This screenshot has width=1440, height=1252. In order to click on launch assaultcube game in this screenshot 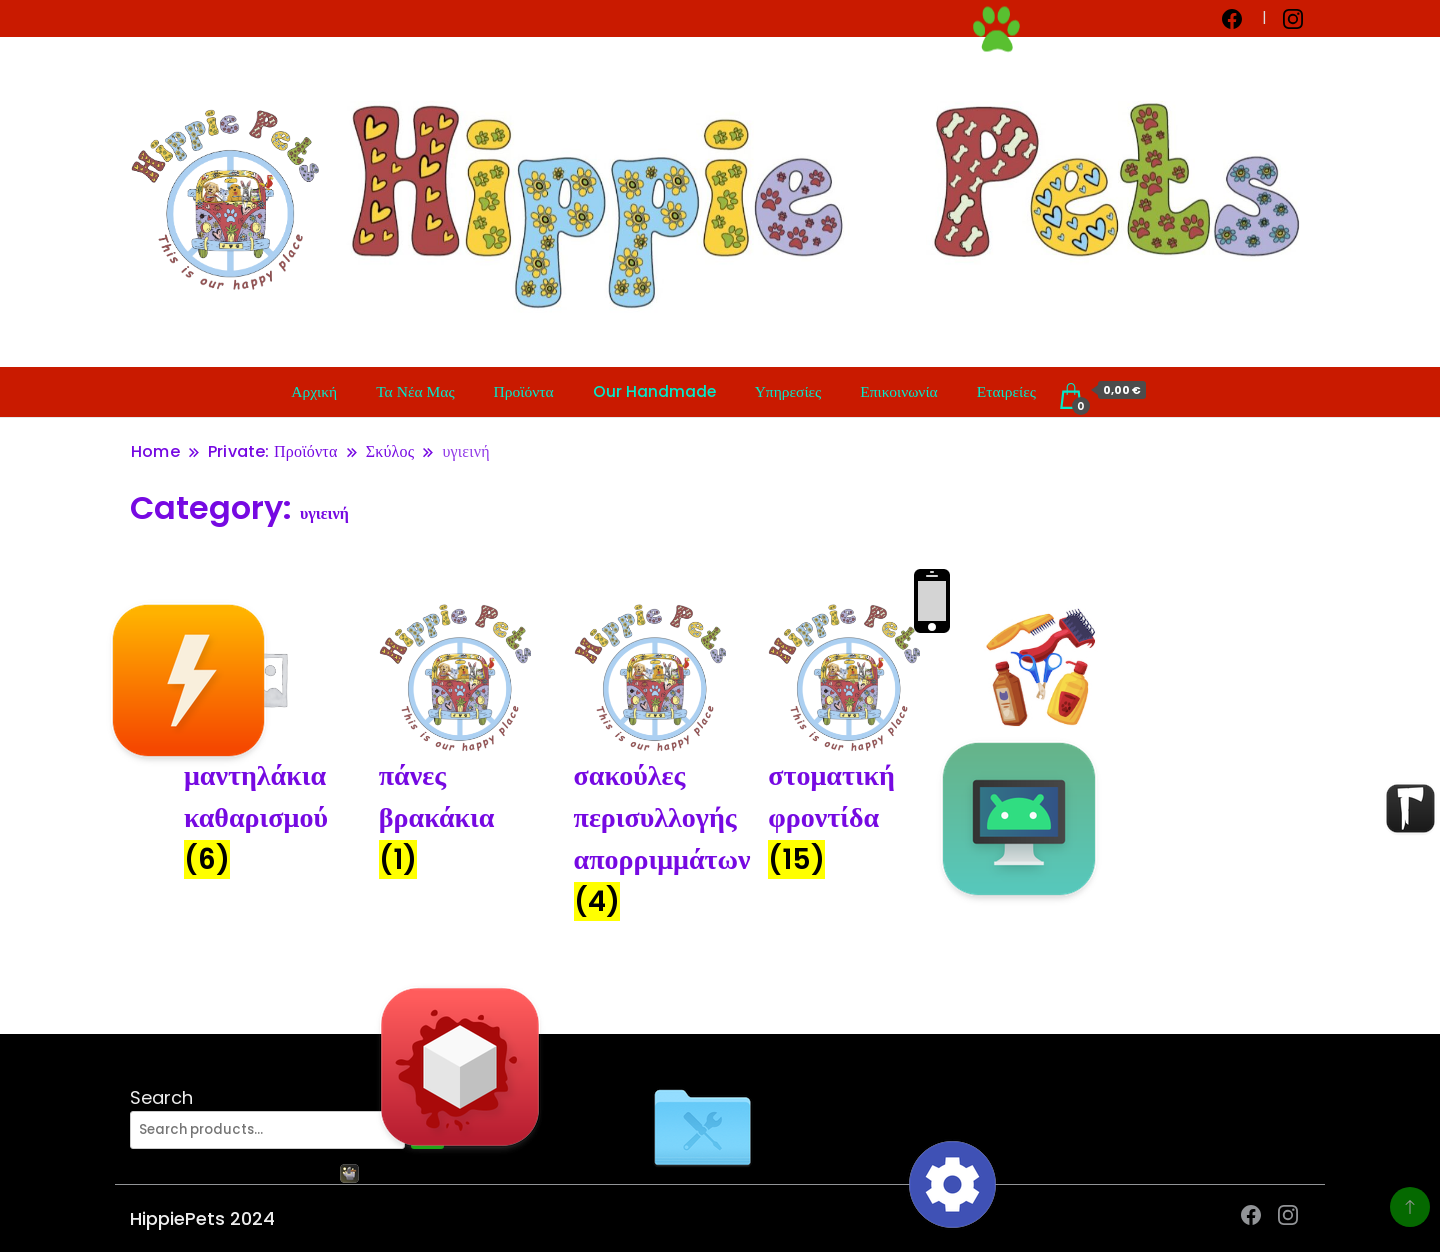, I will do `click(460, 1067)`.